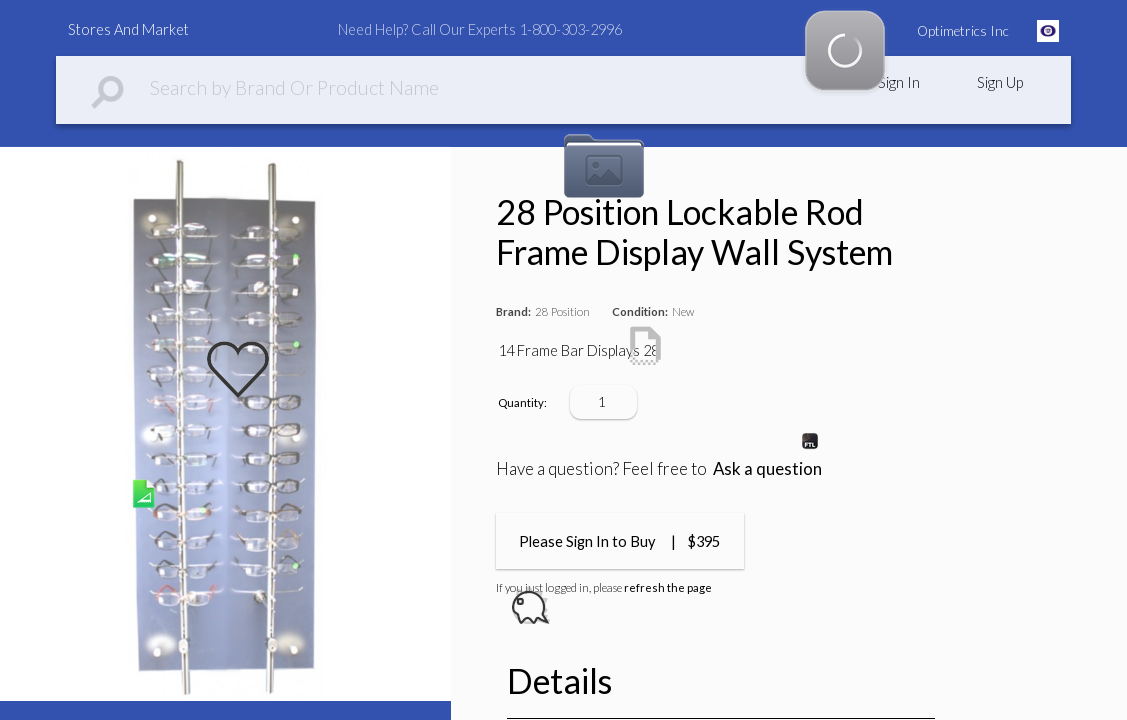  What do you see at coordinates (604, 166) in the screenshot?
I see `open your images folder` at bounding box center [604, 166].